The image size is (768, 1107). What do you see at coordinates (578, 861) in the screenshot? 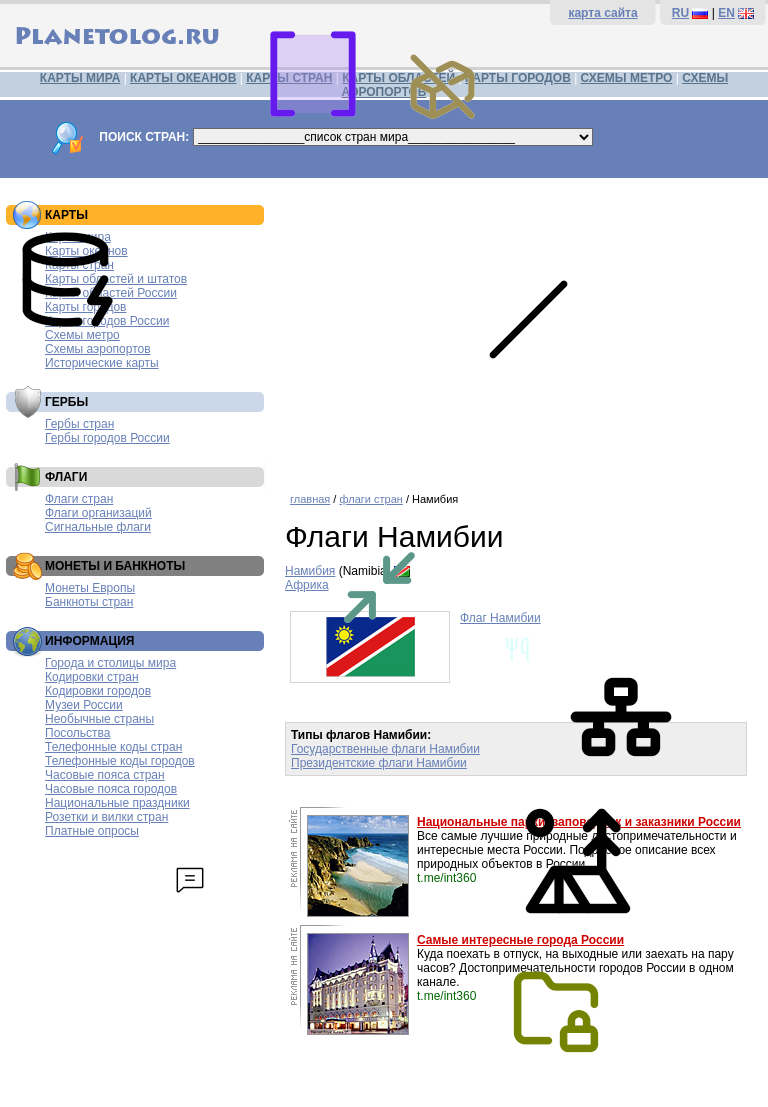
I see `explore camping or outdoor activities` at bounding box center [578, 861].